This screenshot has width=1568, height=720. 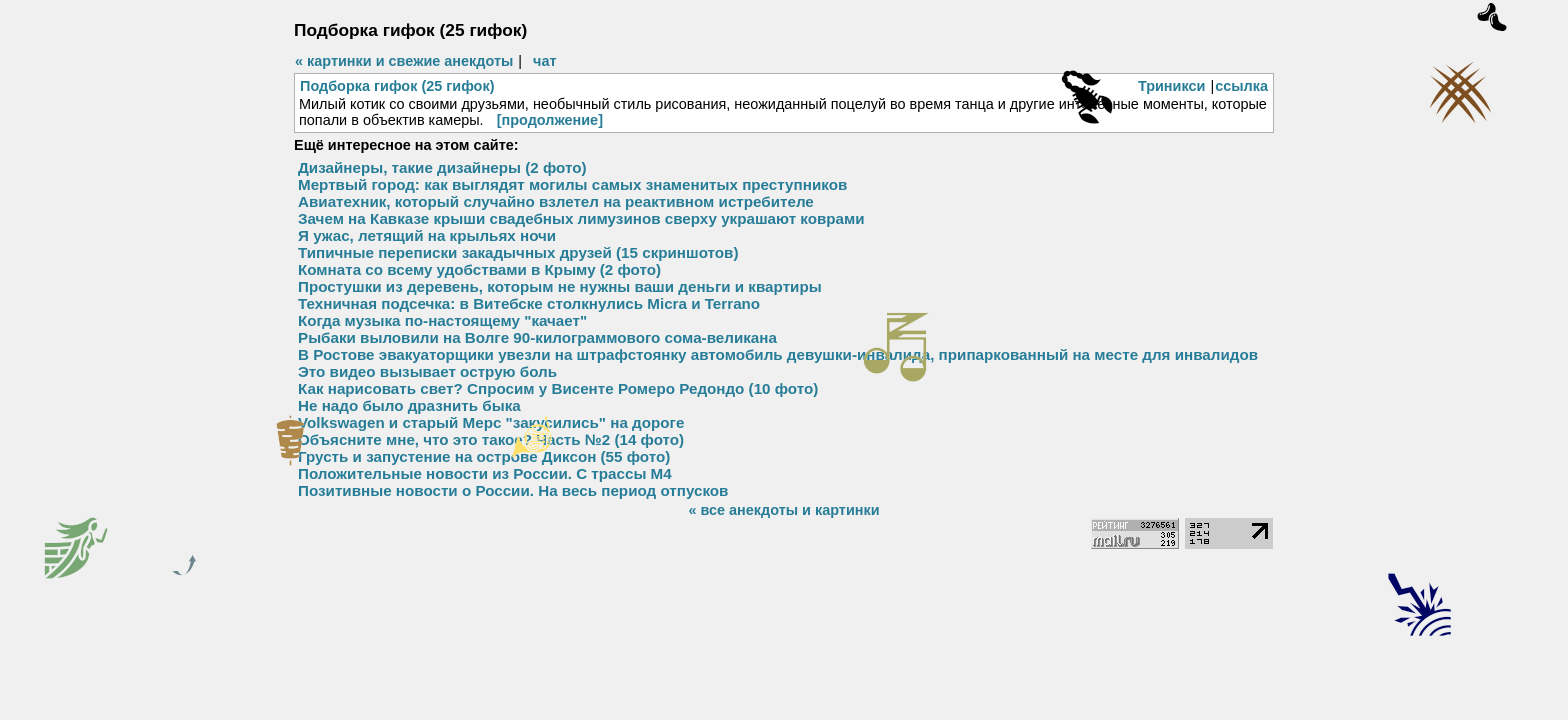 I want to click on activate a powerful lightning or sonic attack, so click(x=1419, y=604).